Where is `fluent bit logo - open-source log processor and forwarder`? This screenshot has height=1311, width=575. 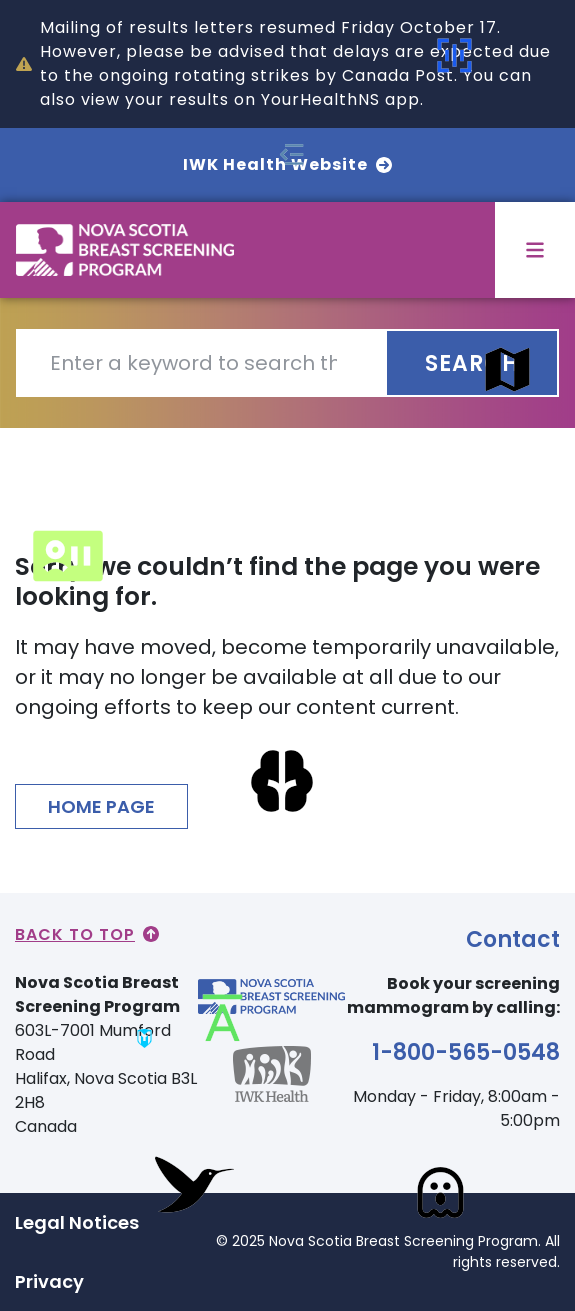
fluent bit logo - open-source log processor and forwarder is located at coordinates (194, 1184).